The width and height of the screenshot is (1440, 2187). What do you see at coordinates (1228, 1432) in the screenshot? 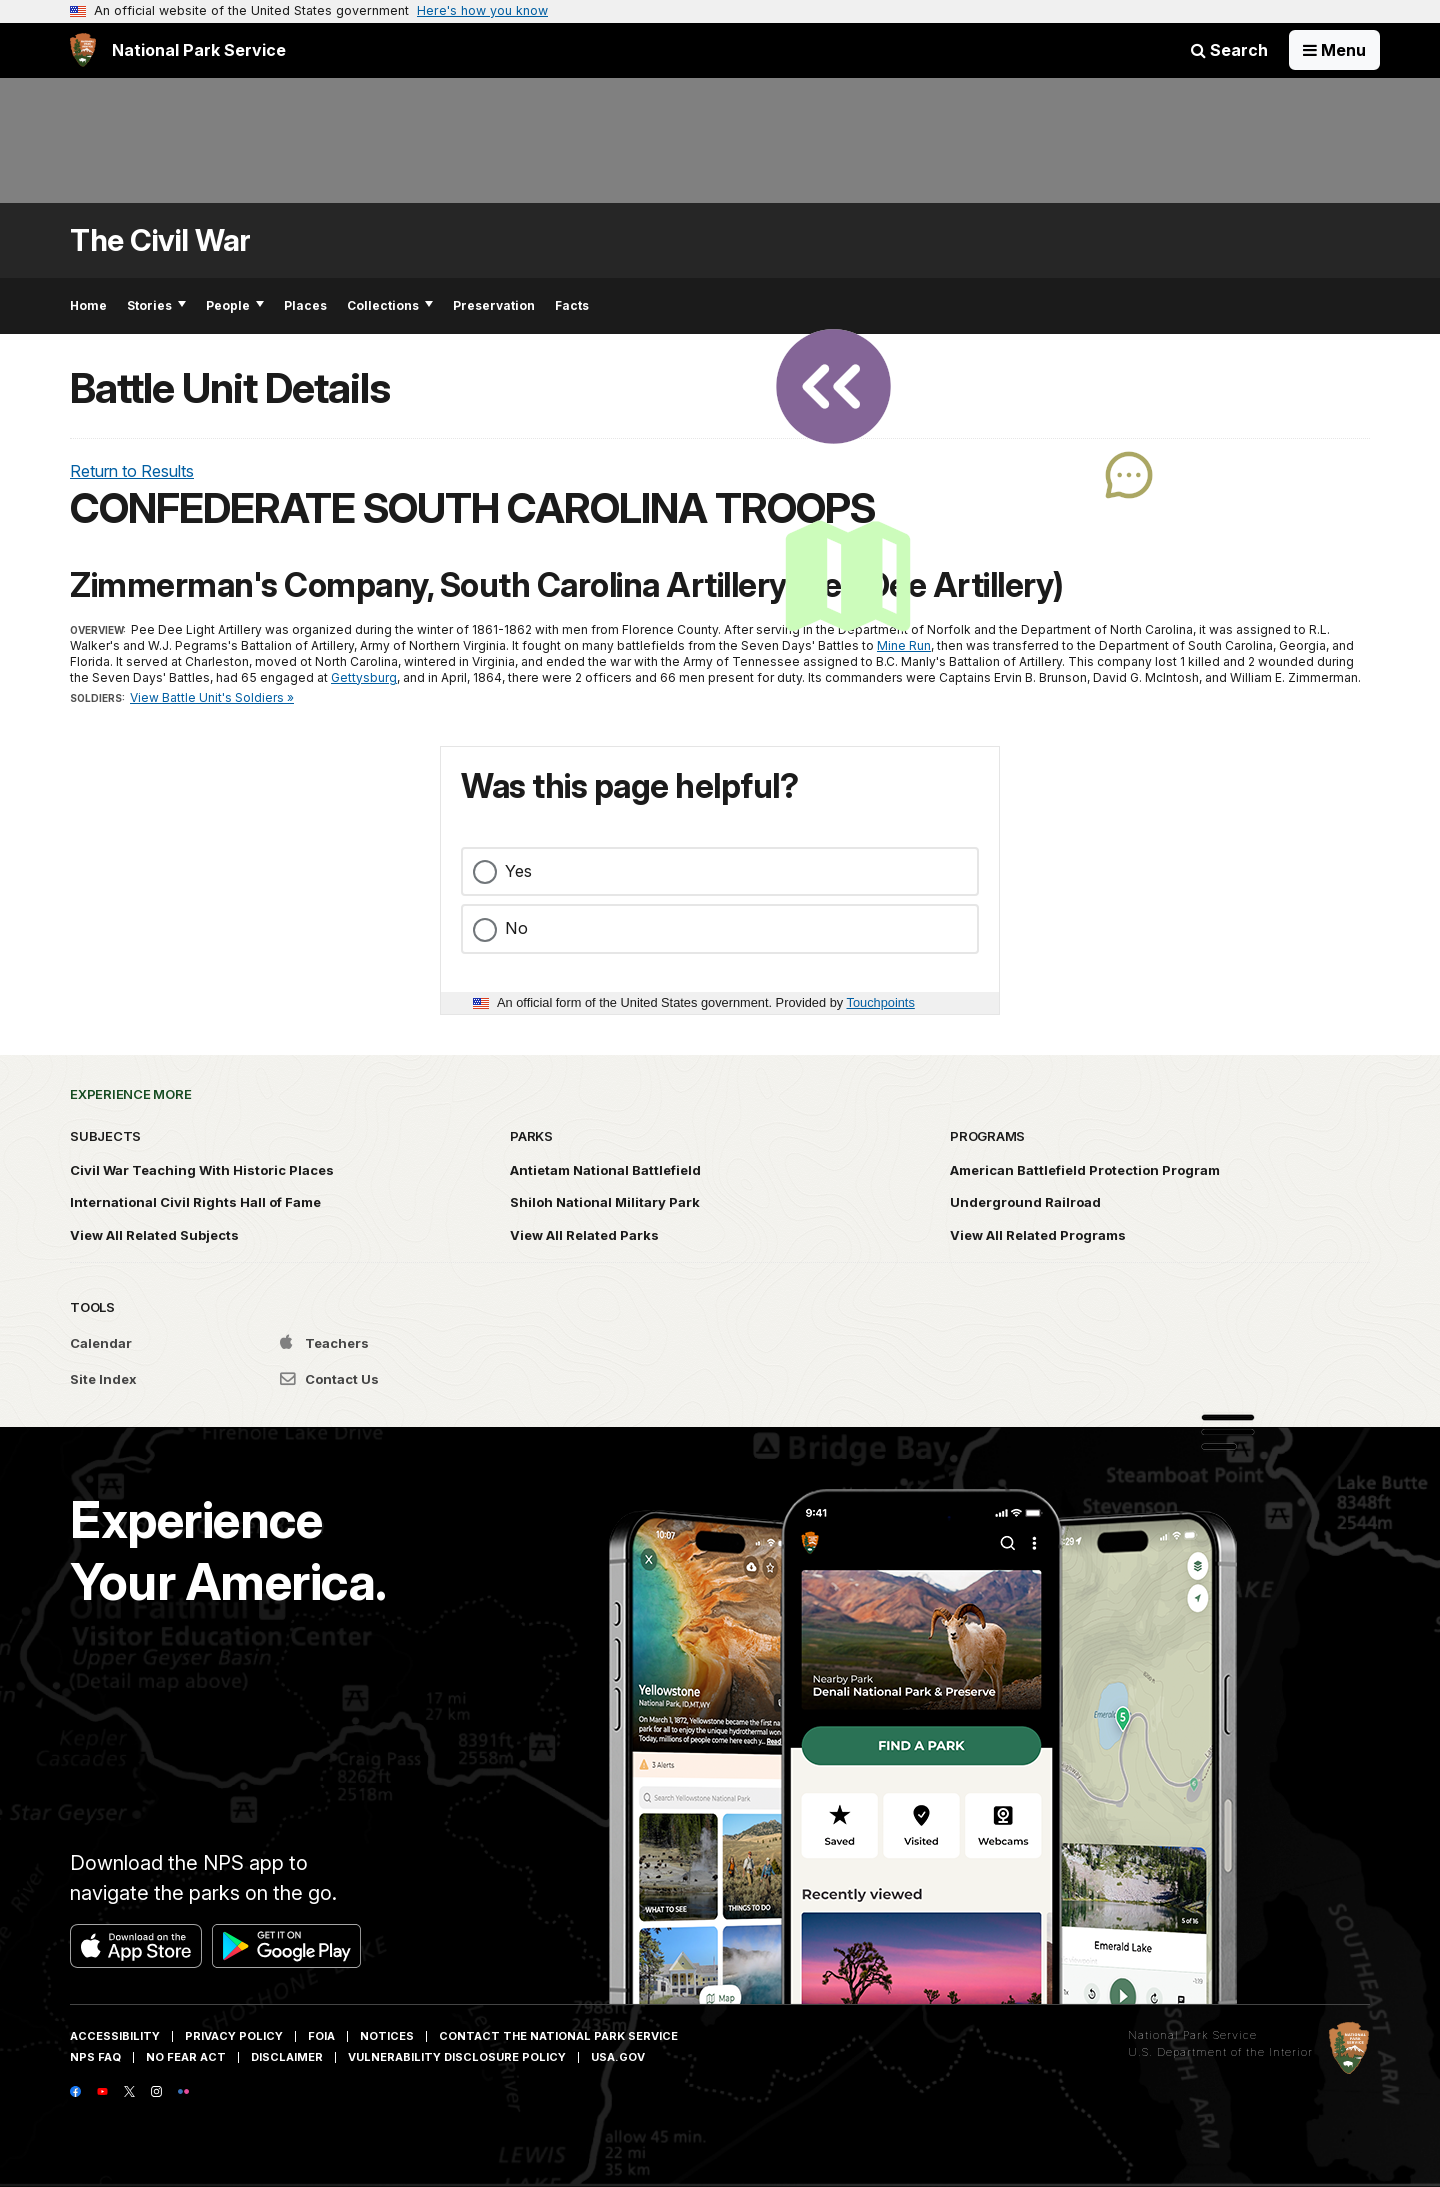
I see `view or edit notes` at bounding box center [1228, 1432].